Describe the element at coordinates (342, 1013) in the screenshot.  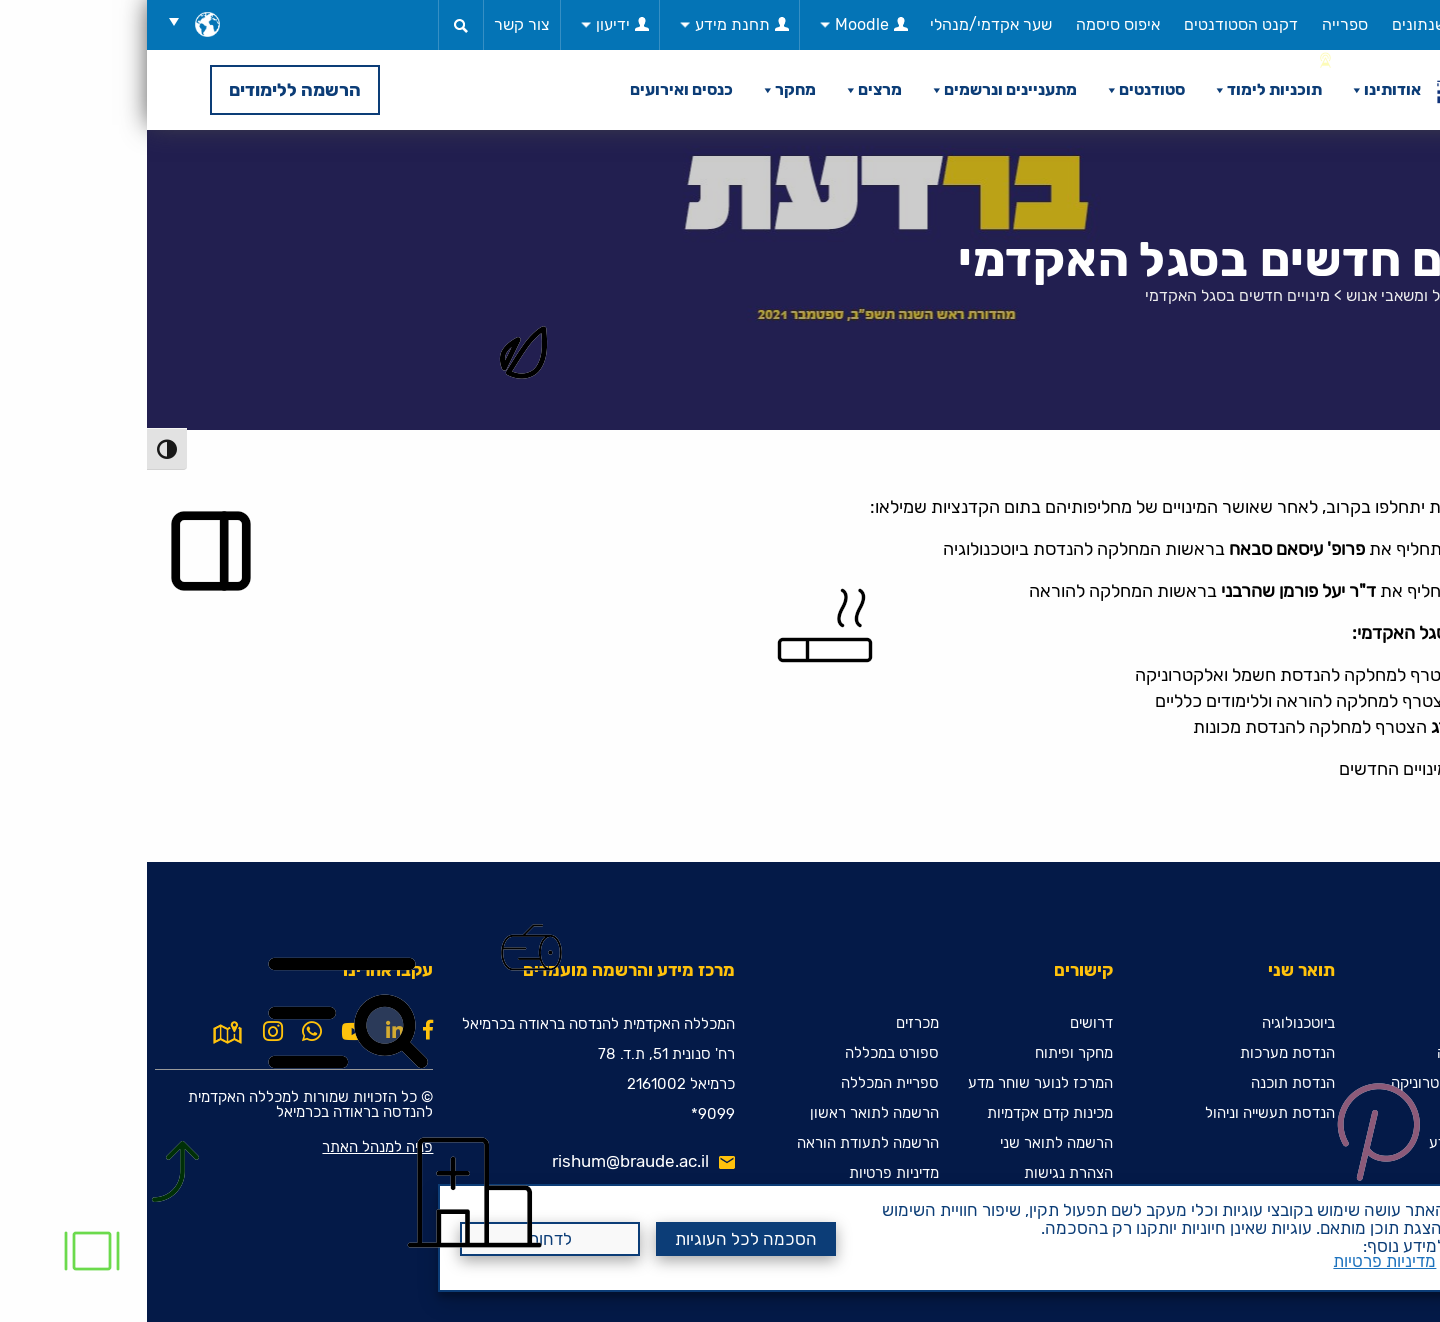
I see `search within a list or document` at that location.